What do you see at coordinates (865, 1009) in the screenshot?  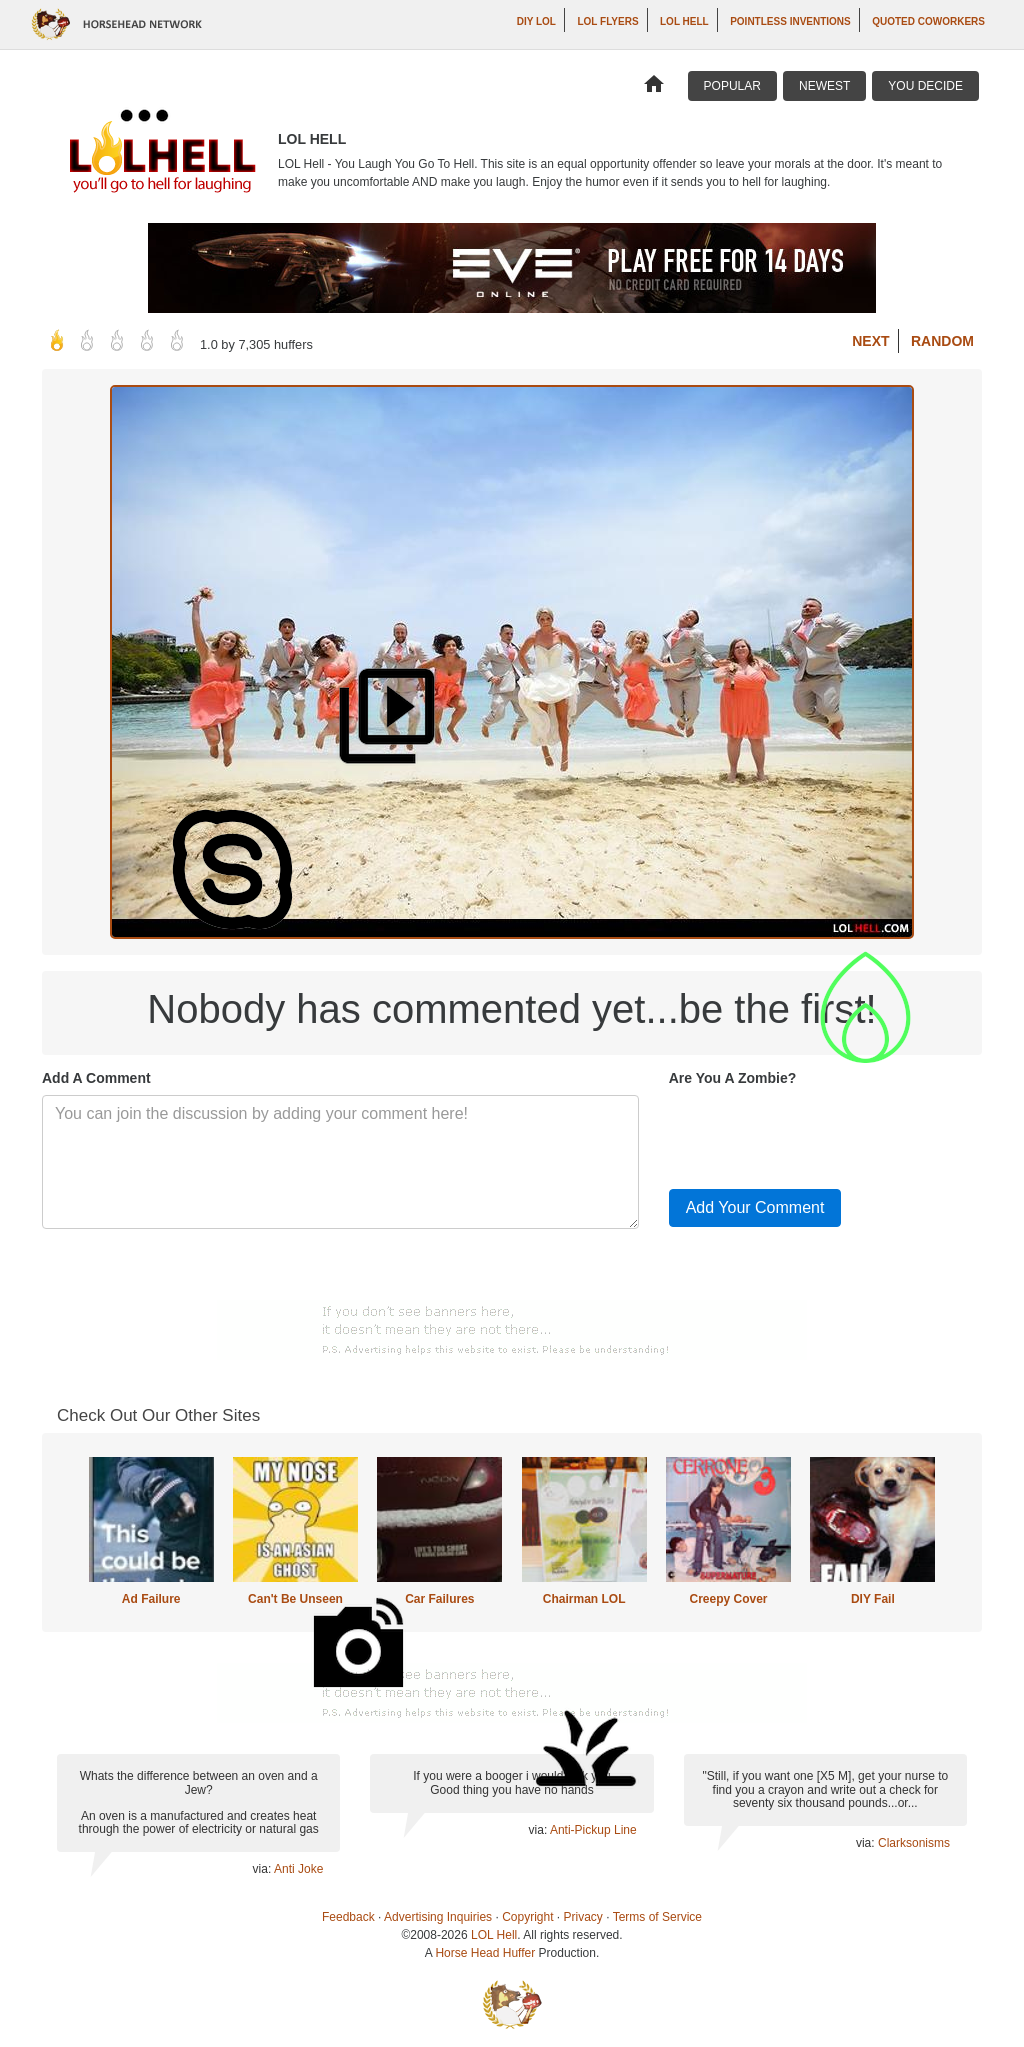 I see `indicates trending or hot content` at bounding box center [865, 1009].